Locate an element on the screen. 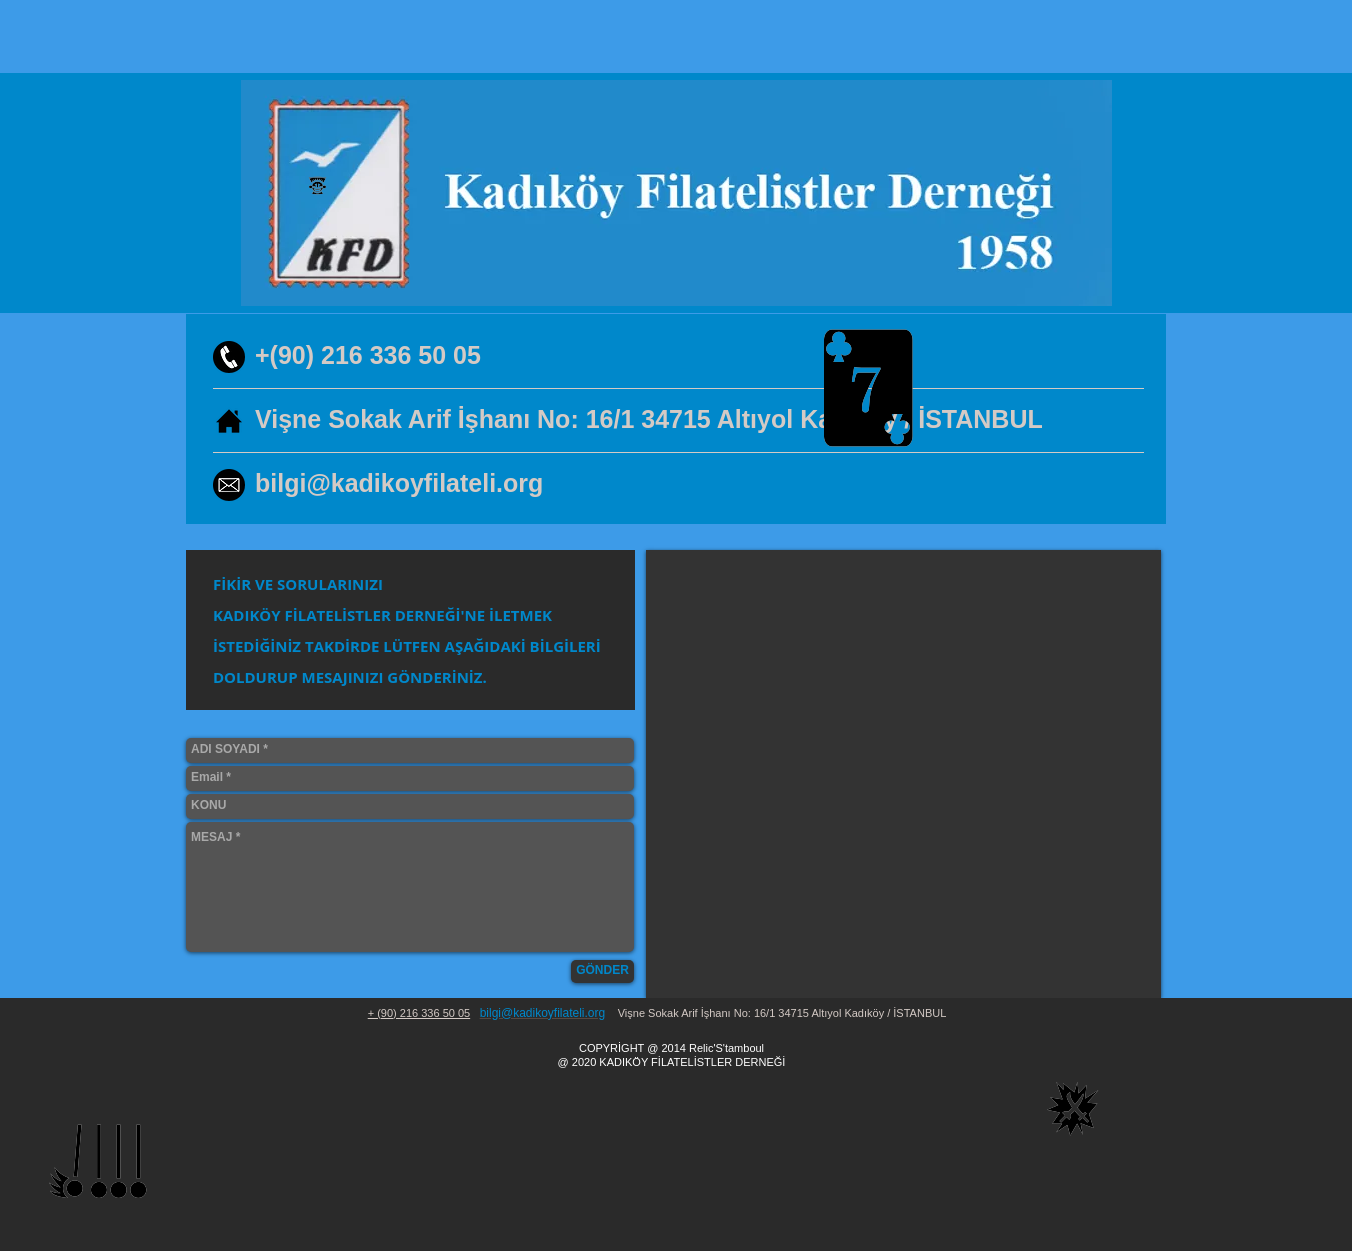 This screenshot has width=1352, height=1251. access physics simulation or momentum-based game mechanics is located at coordinates (97, 1173).